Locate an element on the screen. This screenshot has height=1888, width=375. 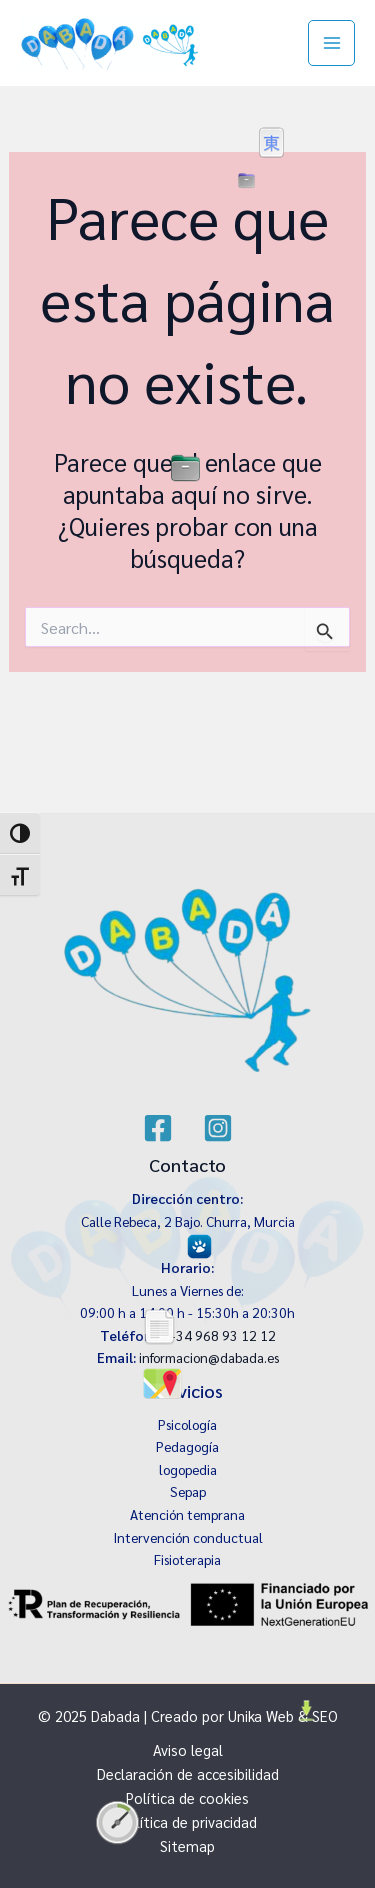
launch the GNOME Mahjongg game is located at coordinates (271, 142).